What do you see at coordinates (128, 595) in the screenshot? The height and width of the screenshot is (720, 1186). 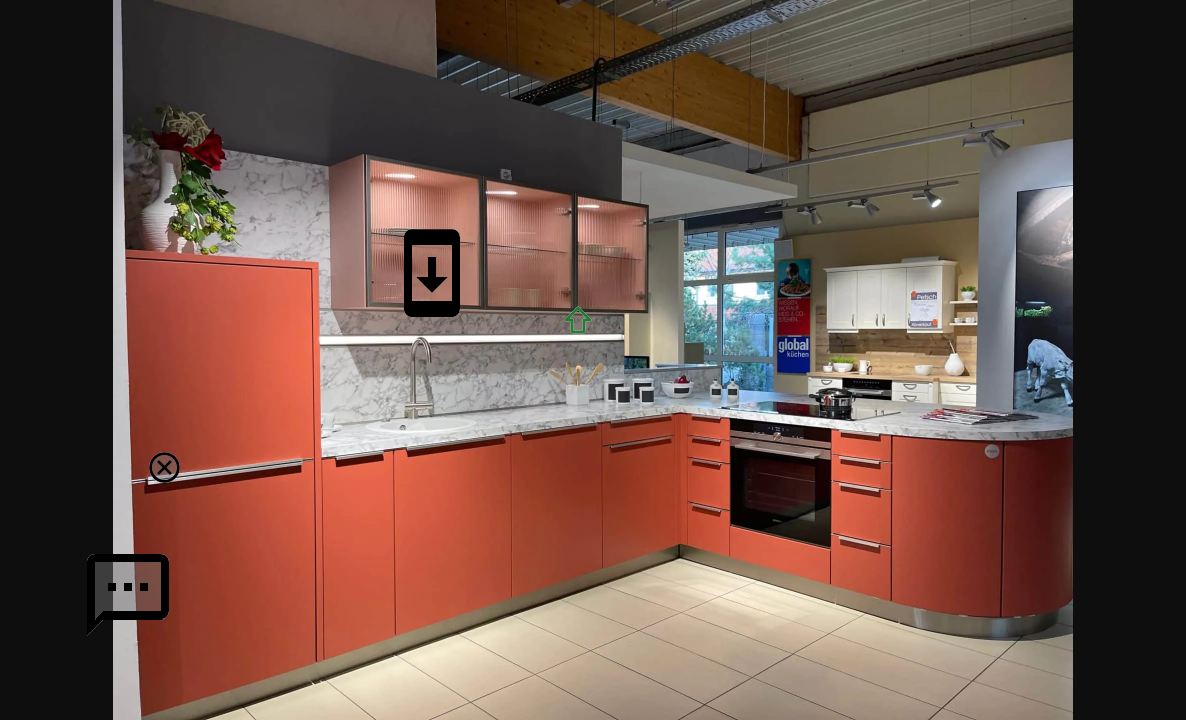 I see `open text messaging app` at bounding box center [128, 595].